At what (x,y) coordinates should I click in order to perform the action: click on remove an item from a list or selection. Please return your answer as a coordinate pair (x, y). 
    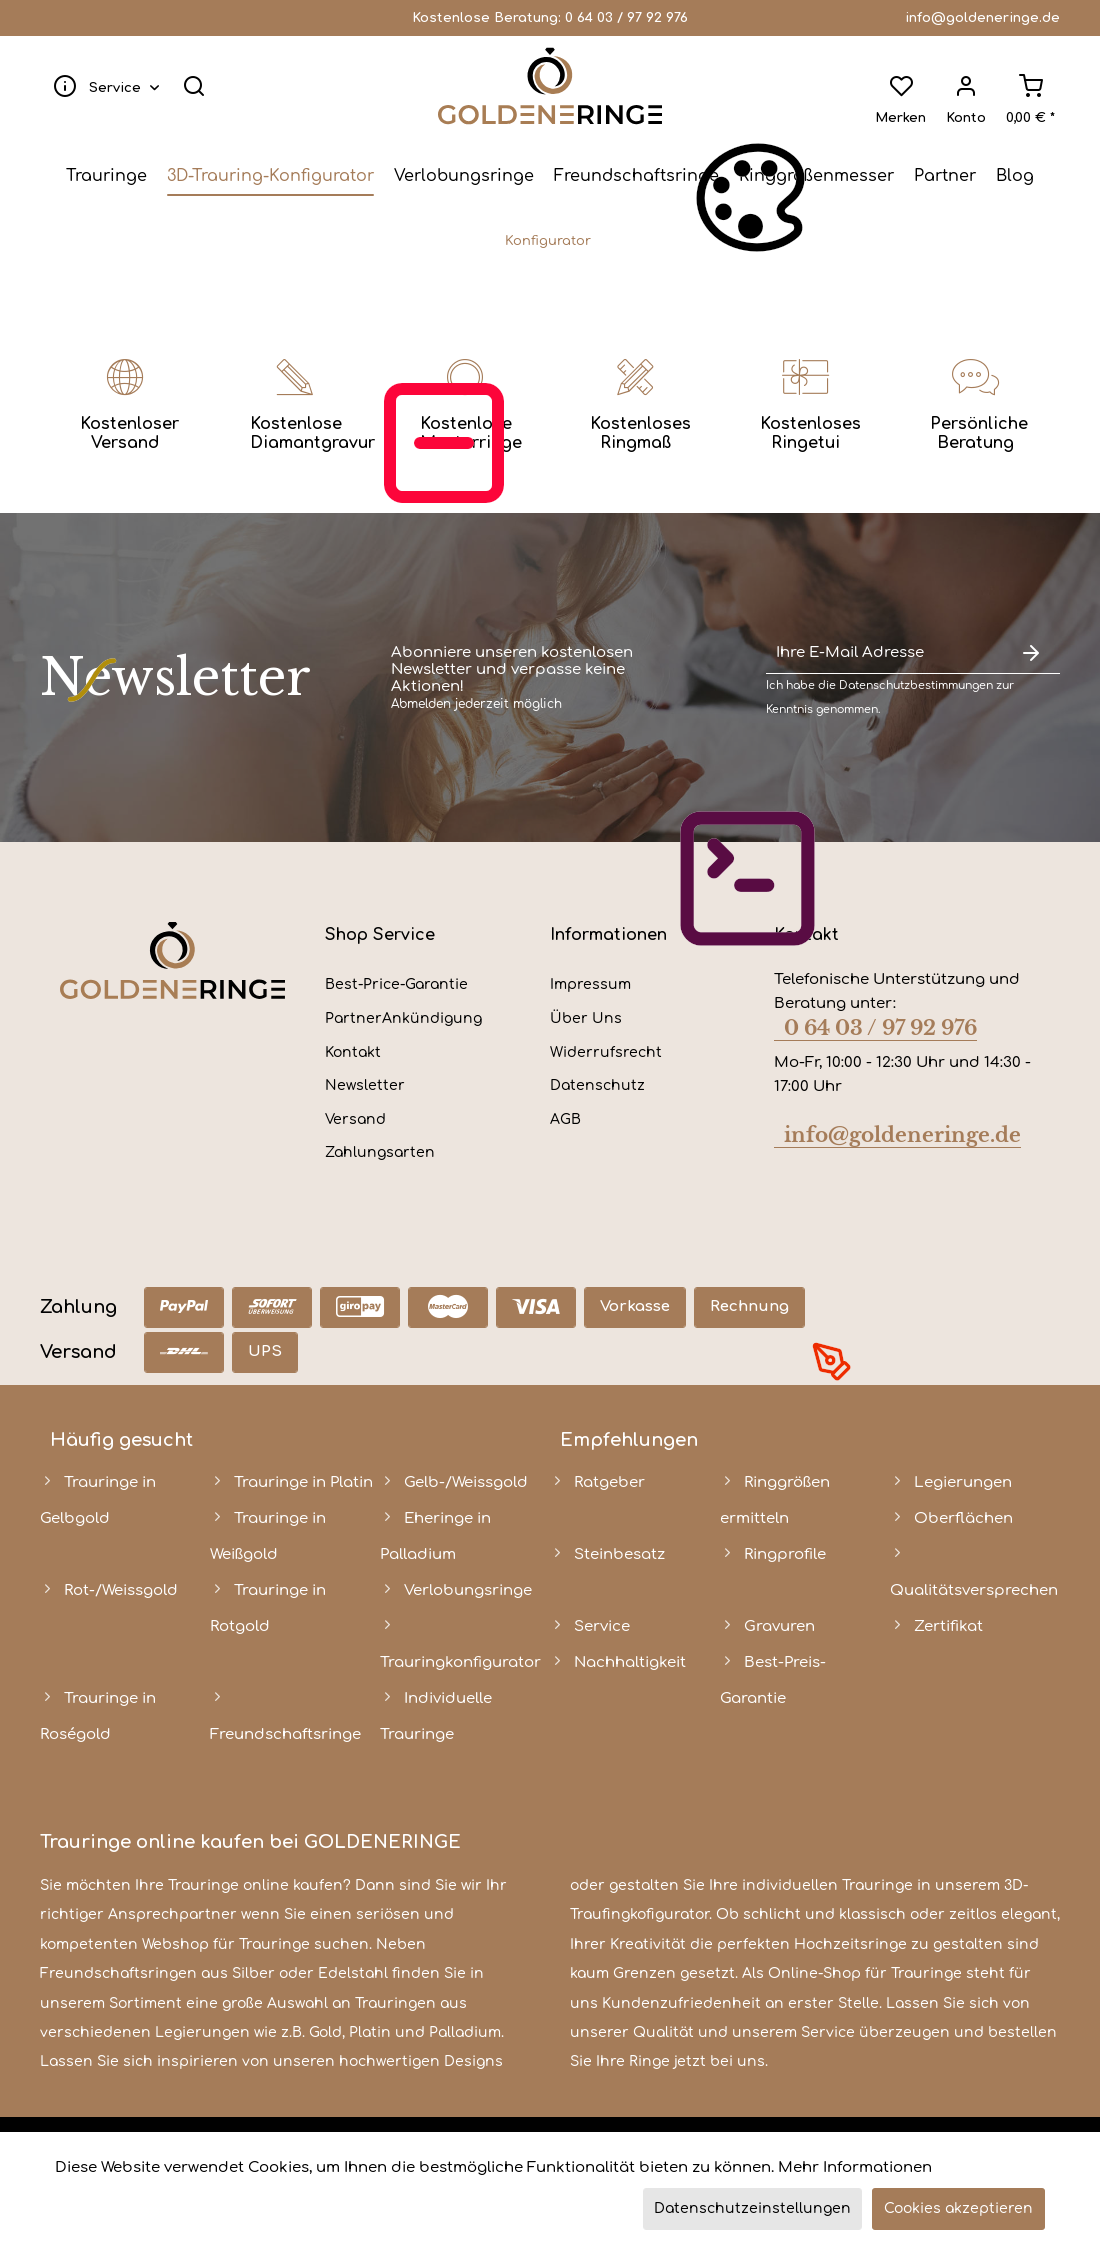
    Looking at the image, I should click on (444, 443).